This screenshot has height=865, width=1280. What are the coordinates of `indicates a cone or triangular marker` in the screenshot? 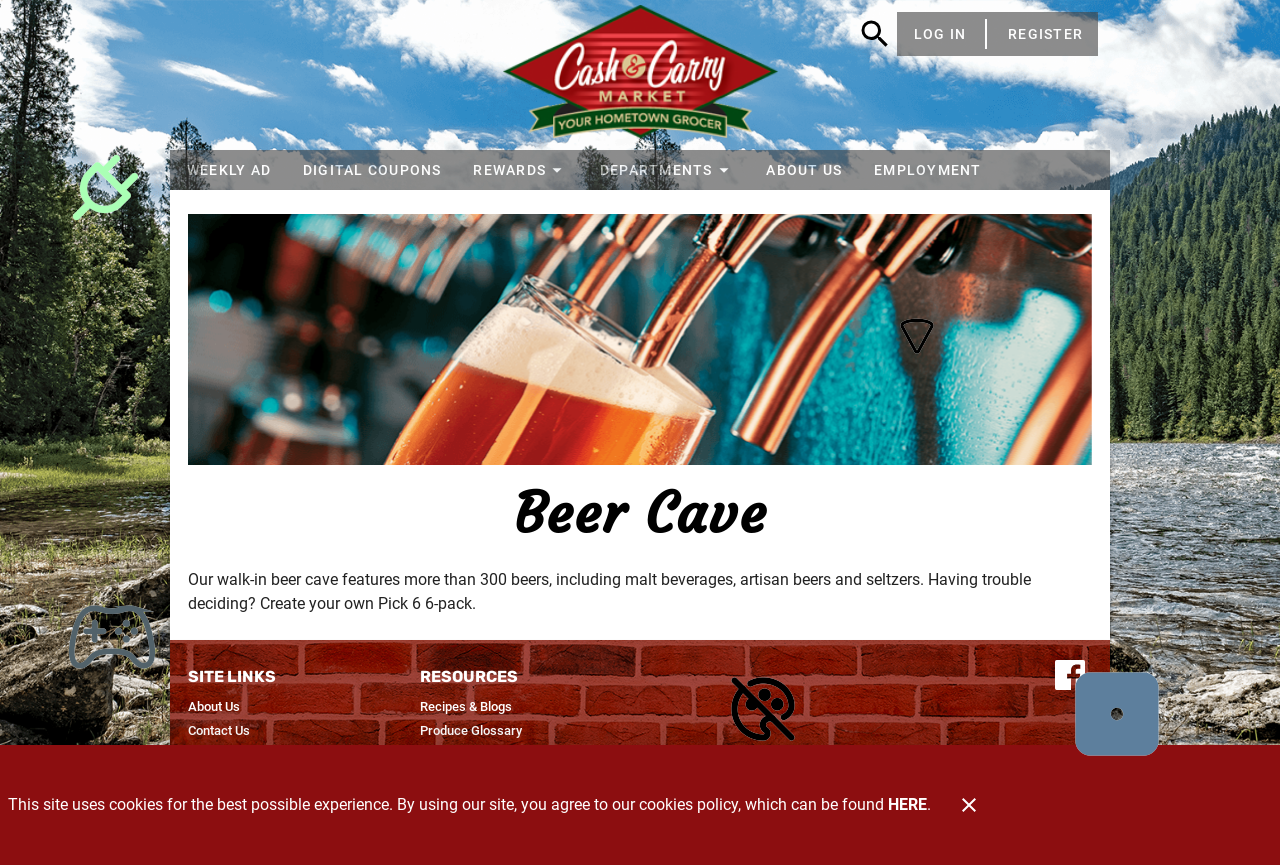 It's located at (917, 337).